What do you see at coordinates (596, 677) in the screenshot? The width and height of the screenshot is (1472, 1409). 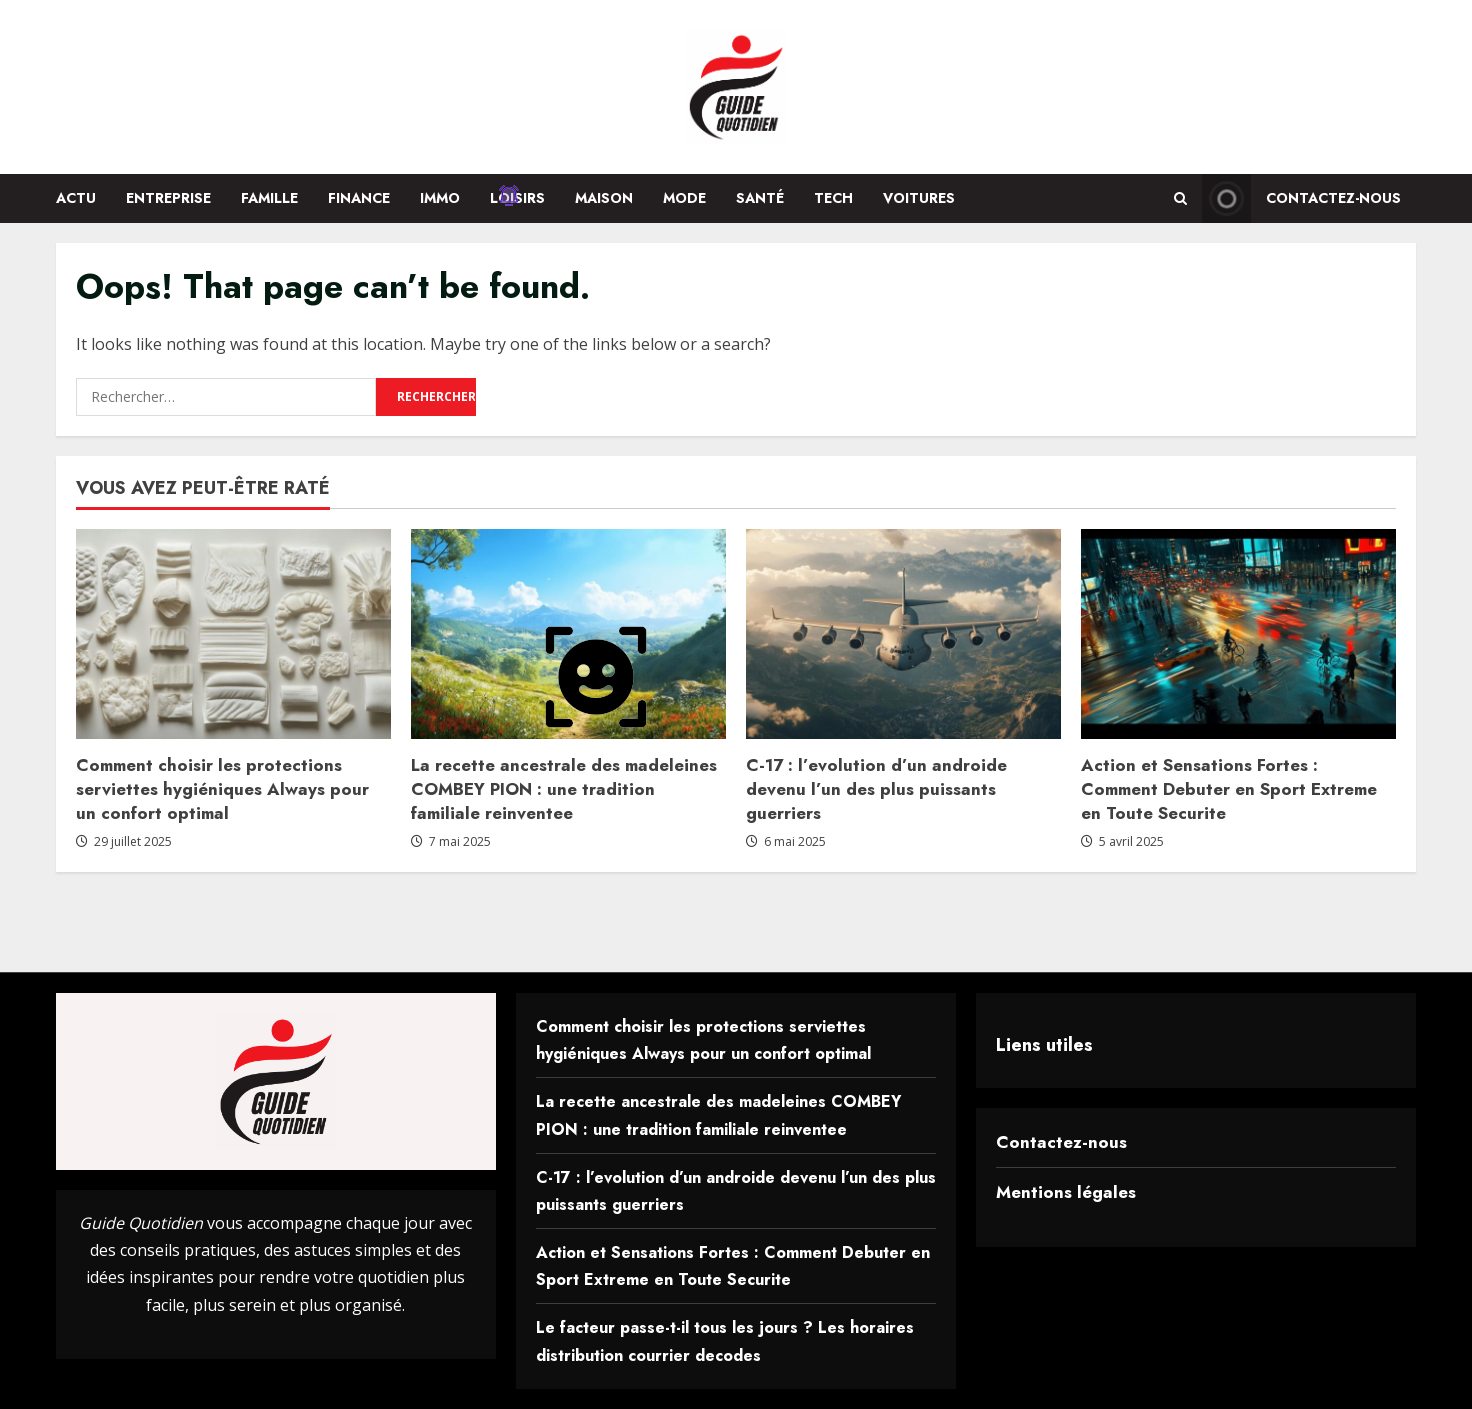 I see `scan face to unlock or authenticate` at bounding box center [596, 677].